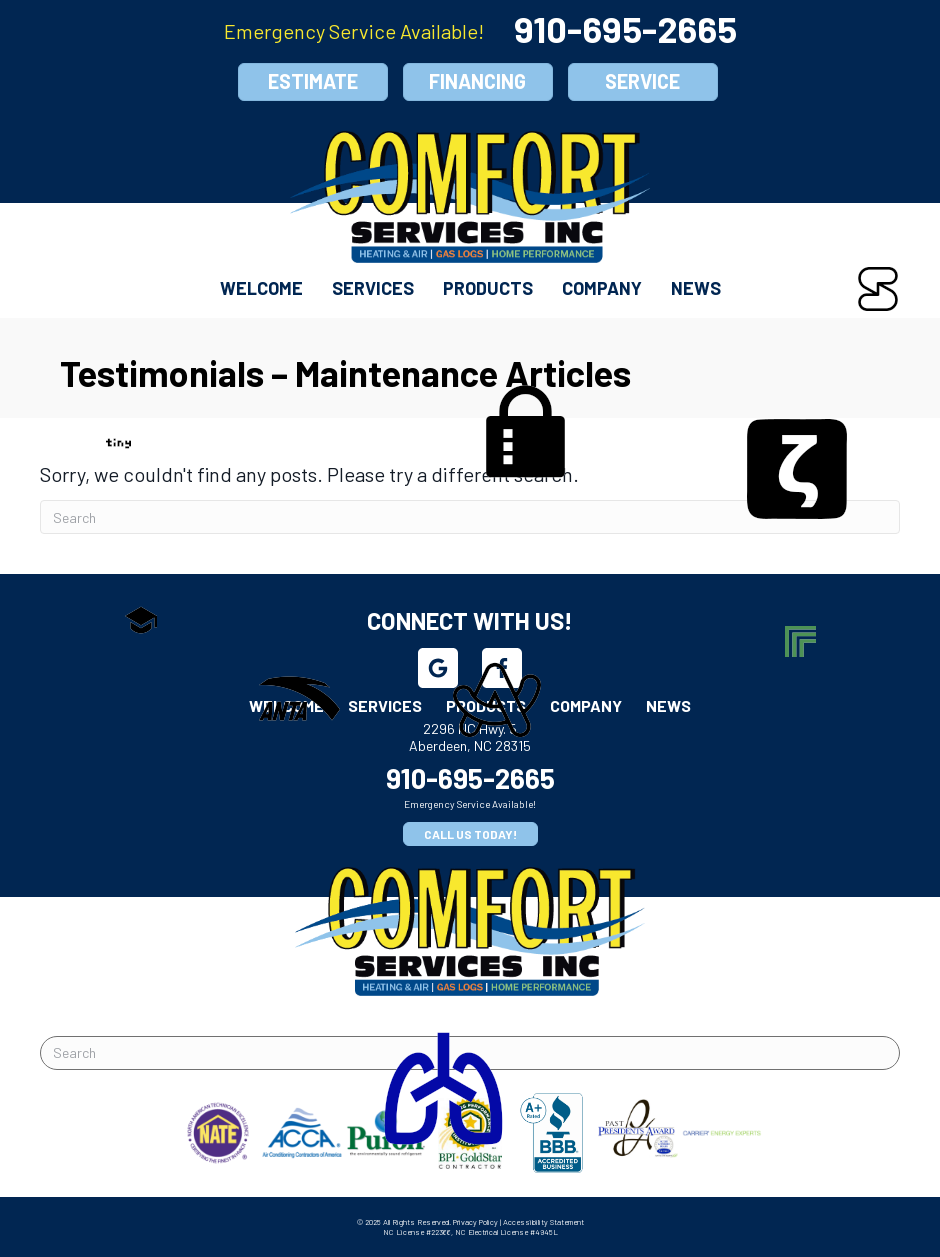 Image resolution: width=940 pixels, height=1257 pixels. I want to click on access a private git repository, so click(525, 433).